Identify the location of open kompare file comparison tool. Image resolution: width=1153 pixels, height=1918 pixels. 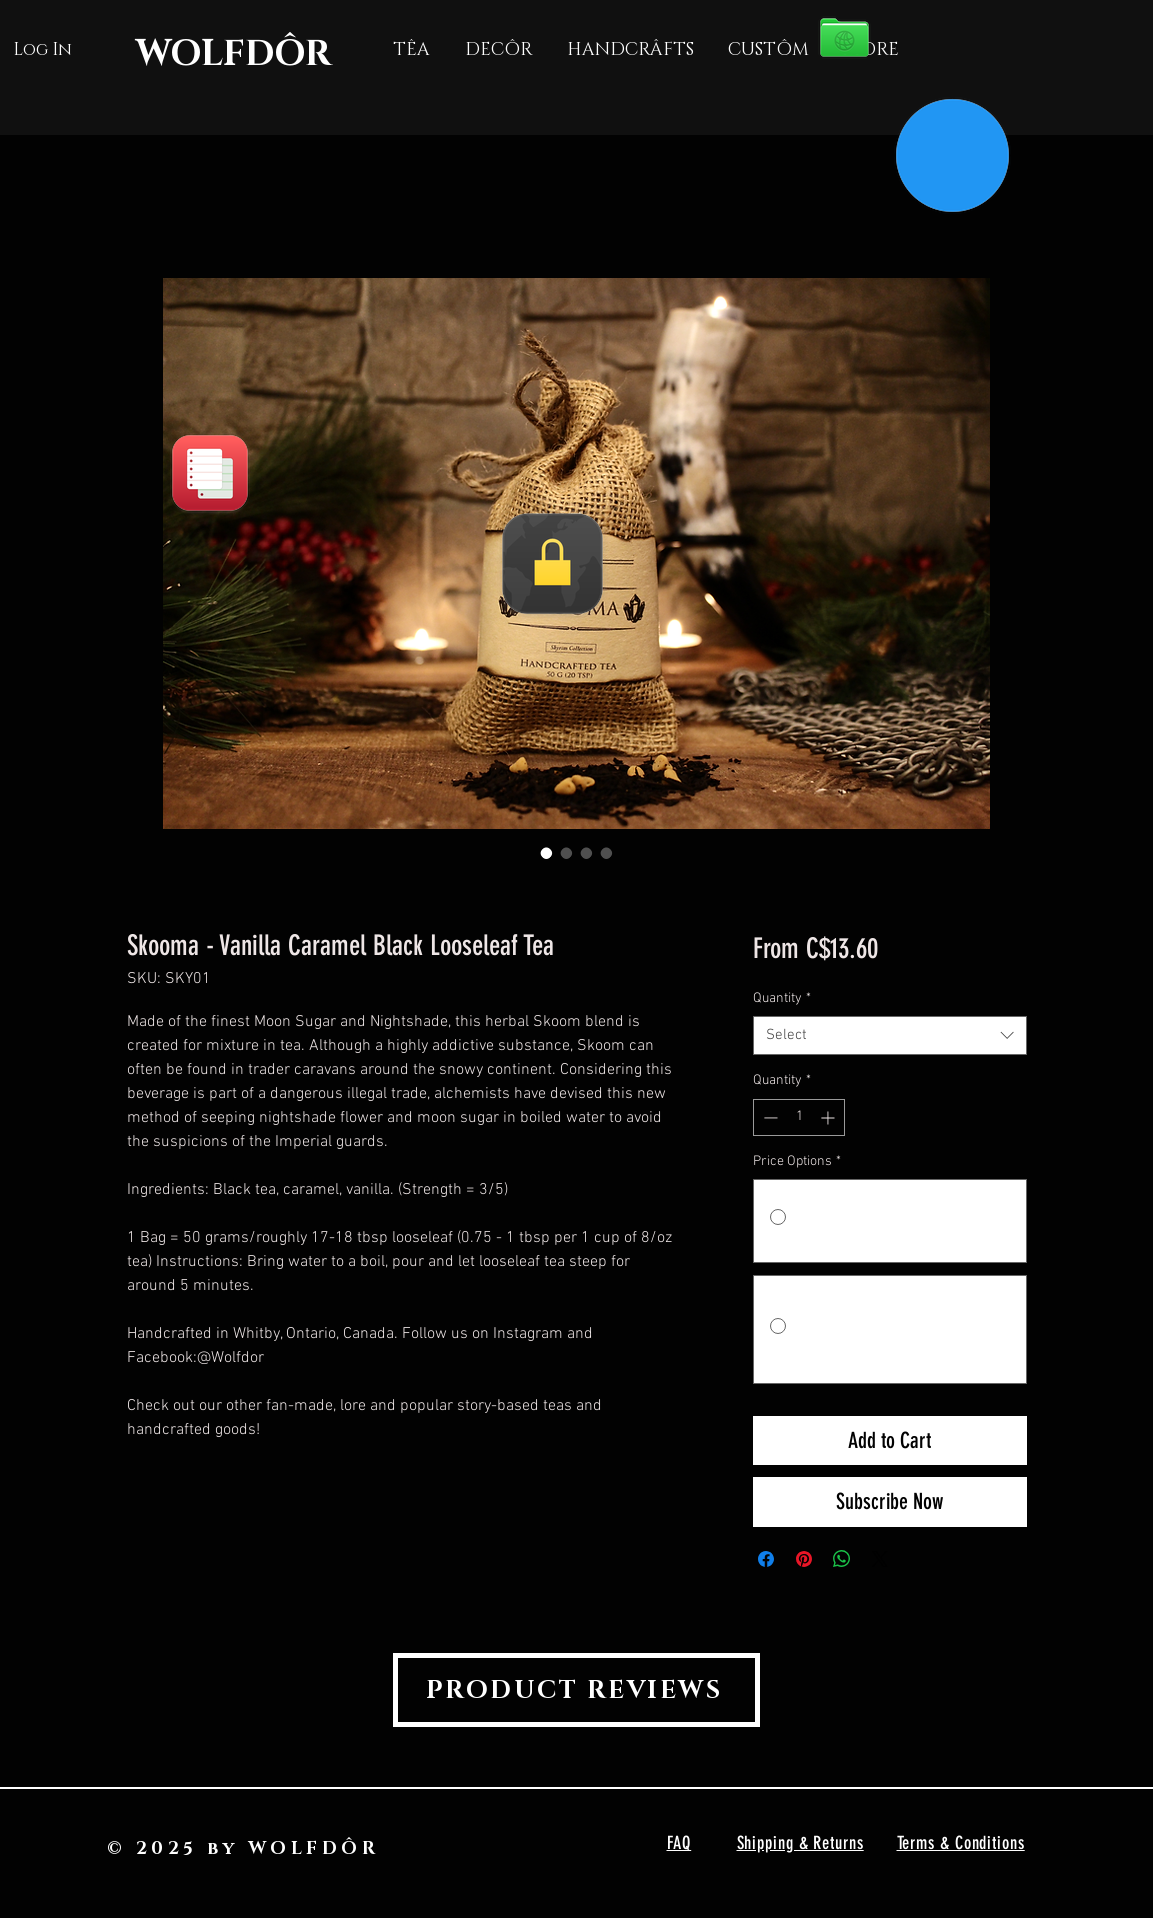
(210, 473).